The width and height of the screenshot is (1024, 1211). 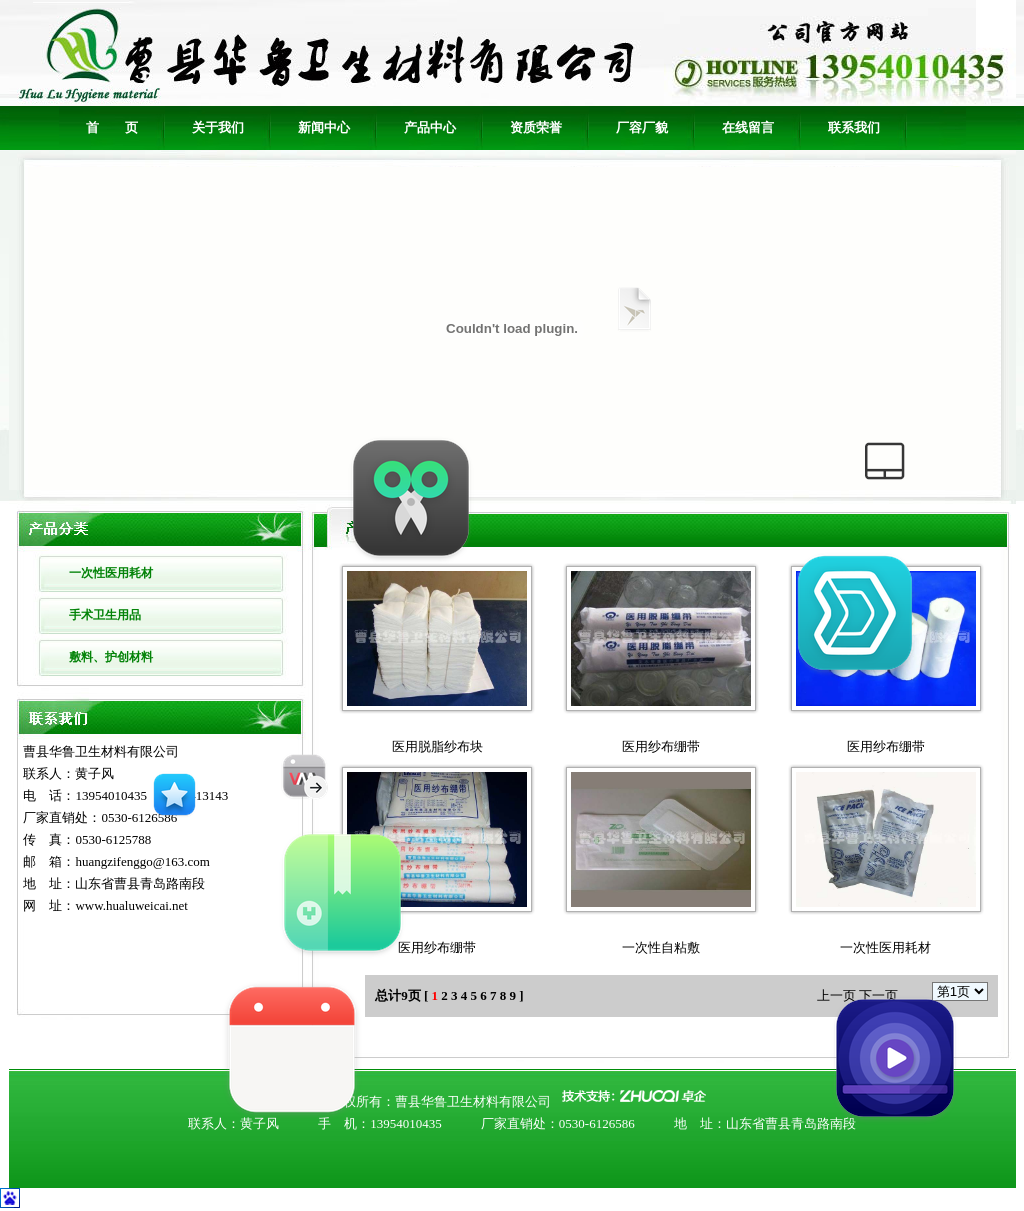 What do you see at coordinates (342, 892) in the screenshot?
I see `open yast software group manager` at bounding box center [342, 892].